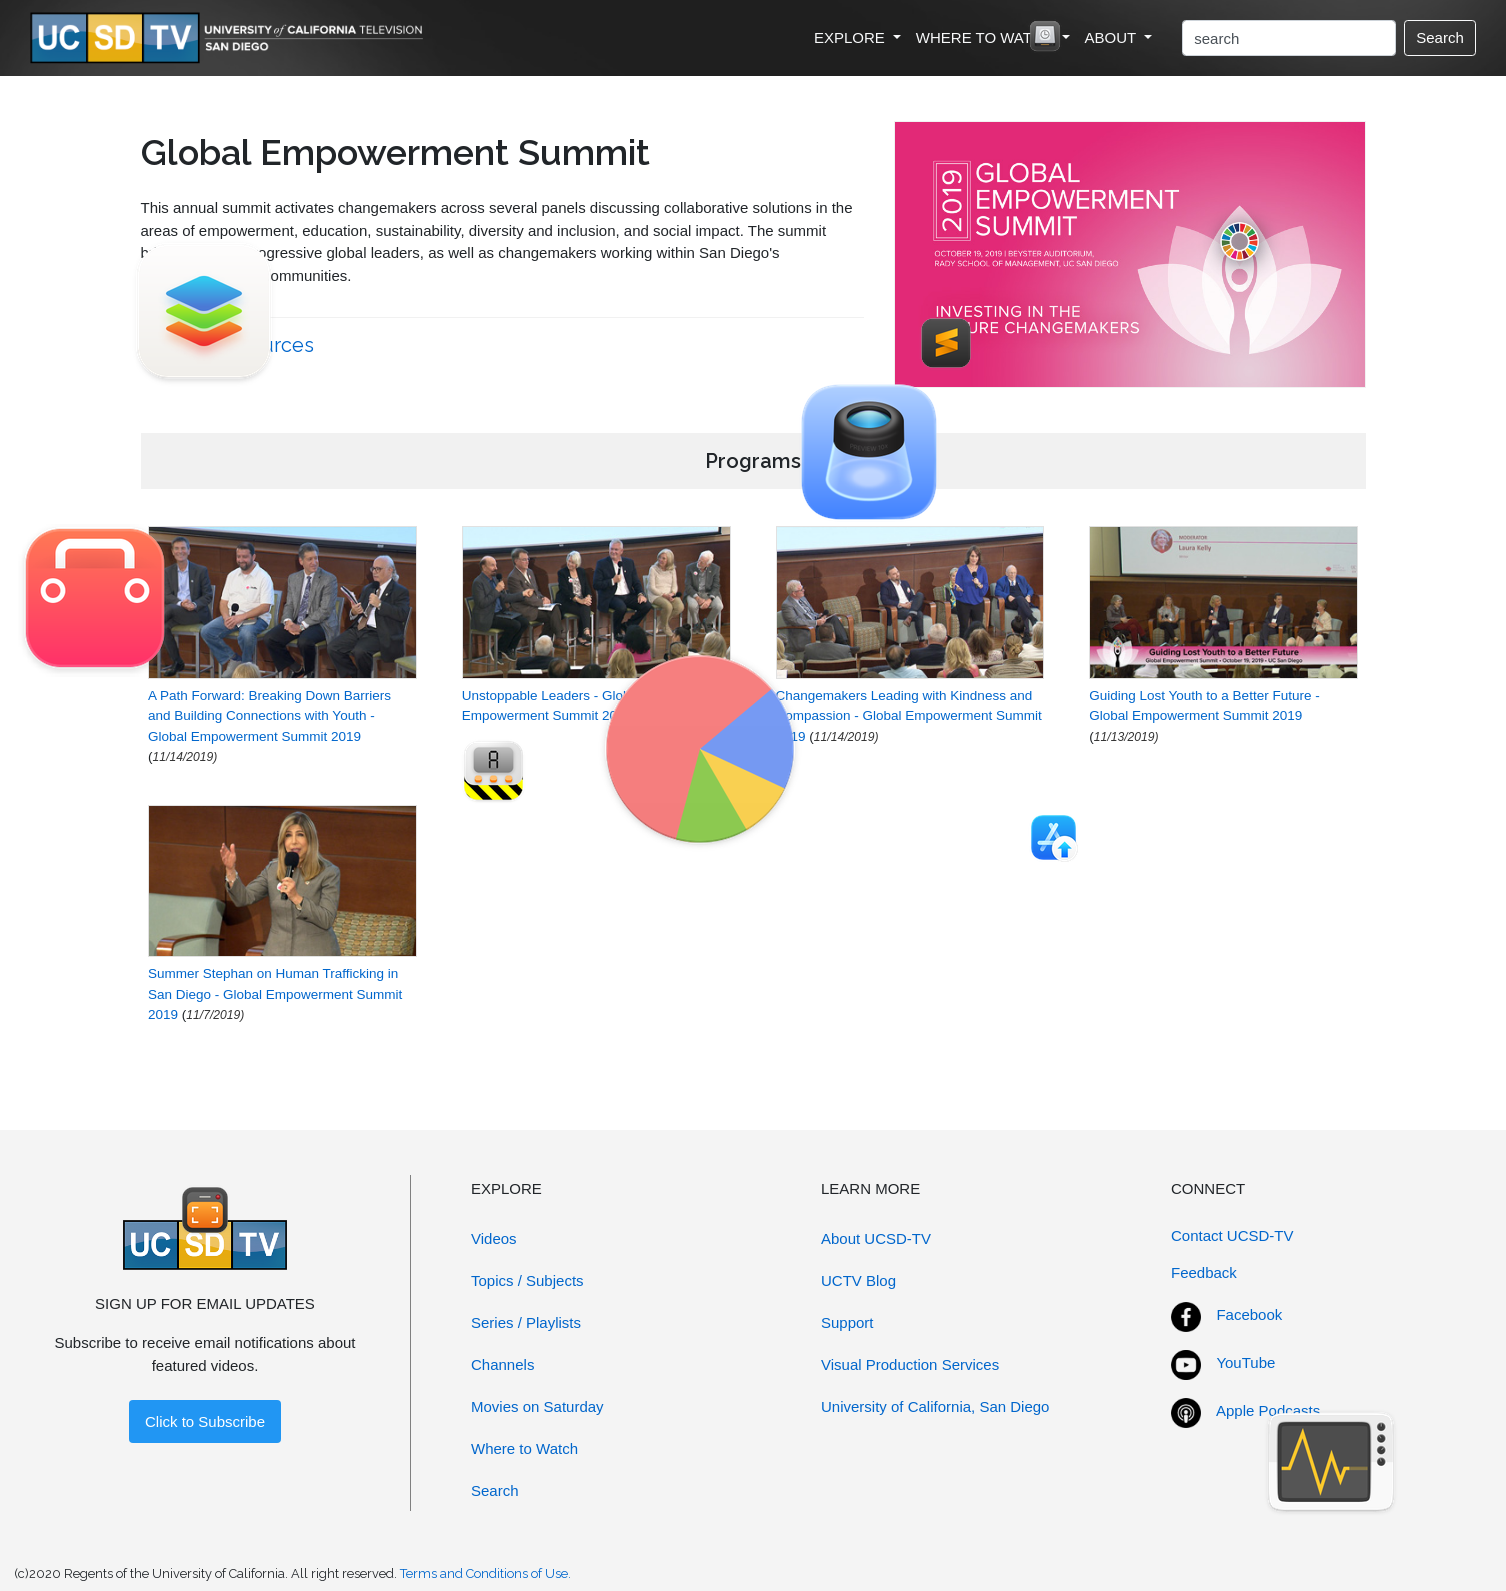  I want to click on open chromatic guitar tuner app (development version), so click(493, 770).